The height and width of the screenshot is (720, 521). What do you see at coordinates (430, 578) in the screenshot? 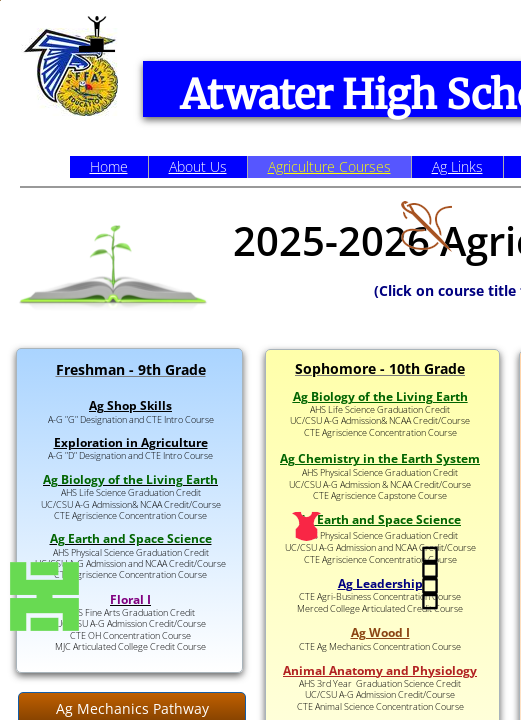
I see `place a brick or building block` at bounding box center [430, 578].